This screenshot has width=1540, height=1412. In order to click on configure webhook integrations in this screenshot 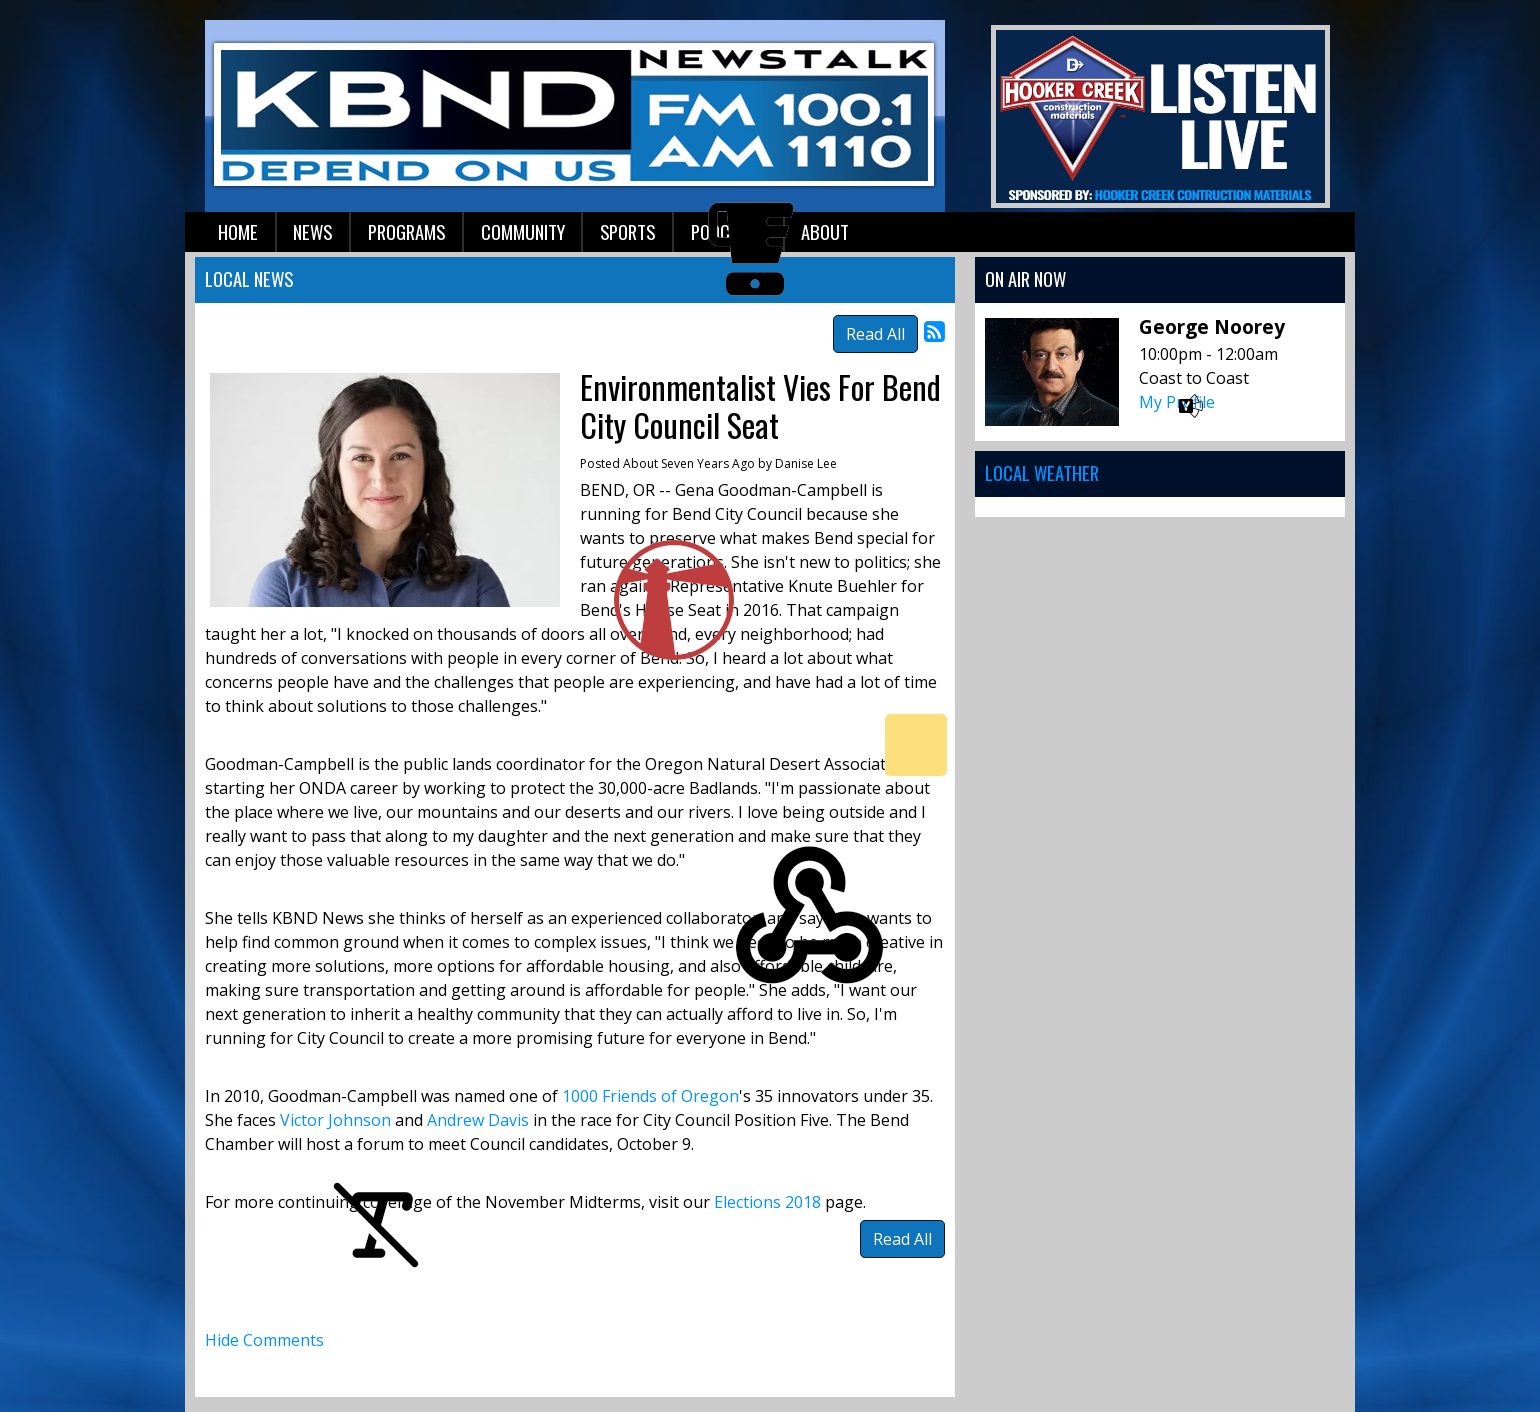, I will do `click(809, 918)`.